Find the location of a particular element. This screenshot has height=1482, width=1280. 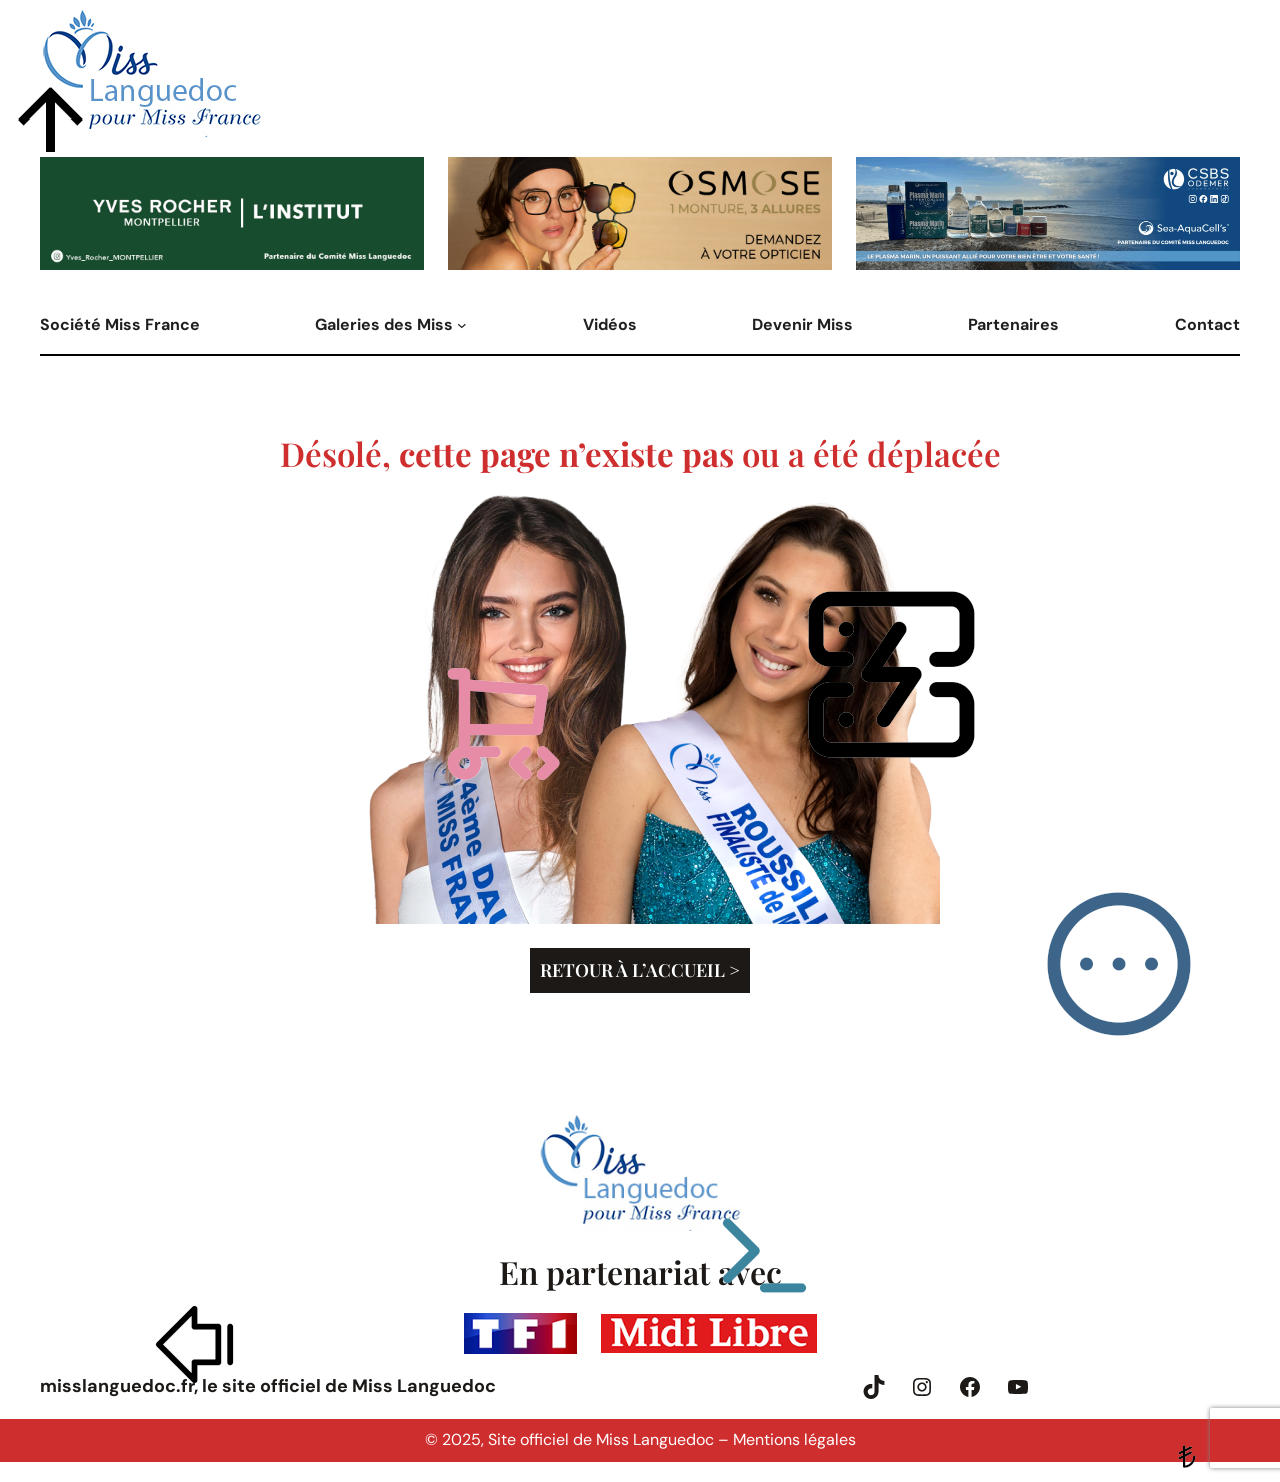

open command line terminal is located at coordinates (764, 1255).